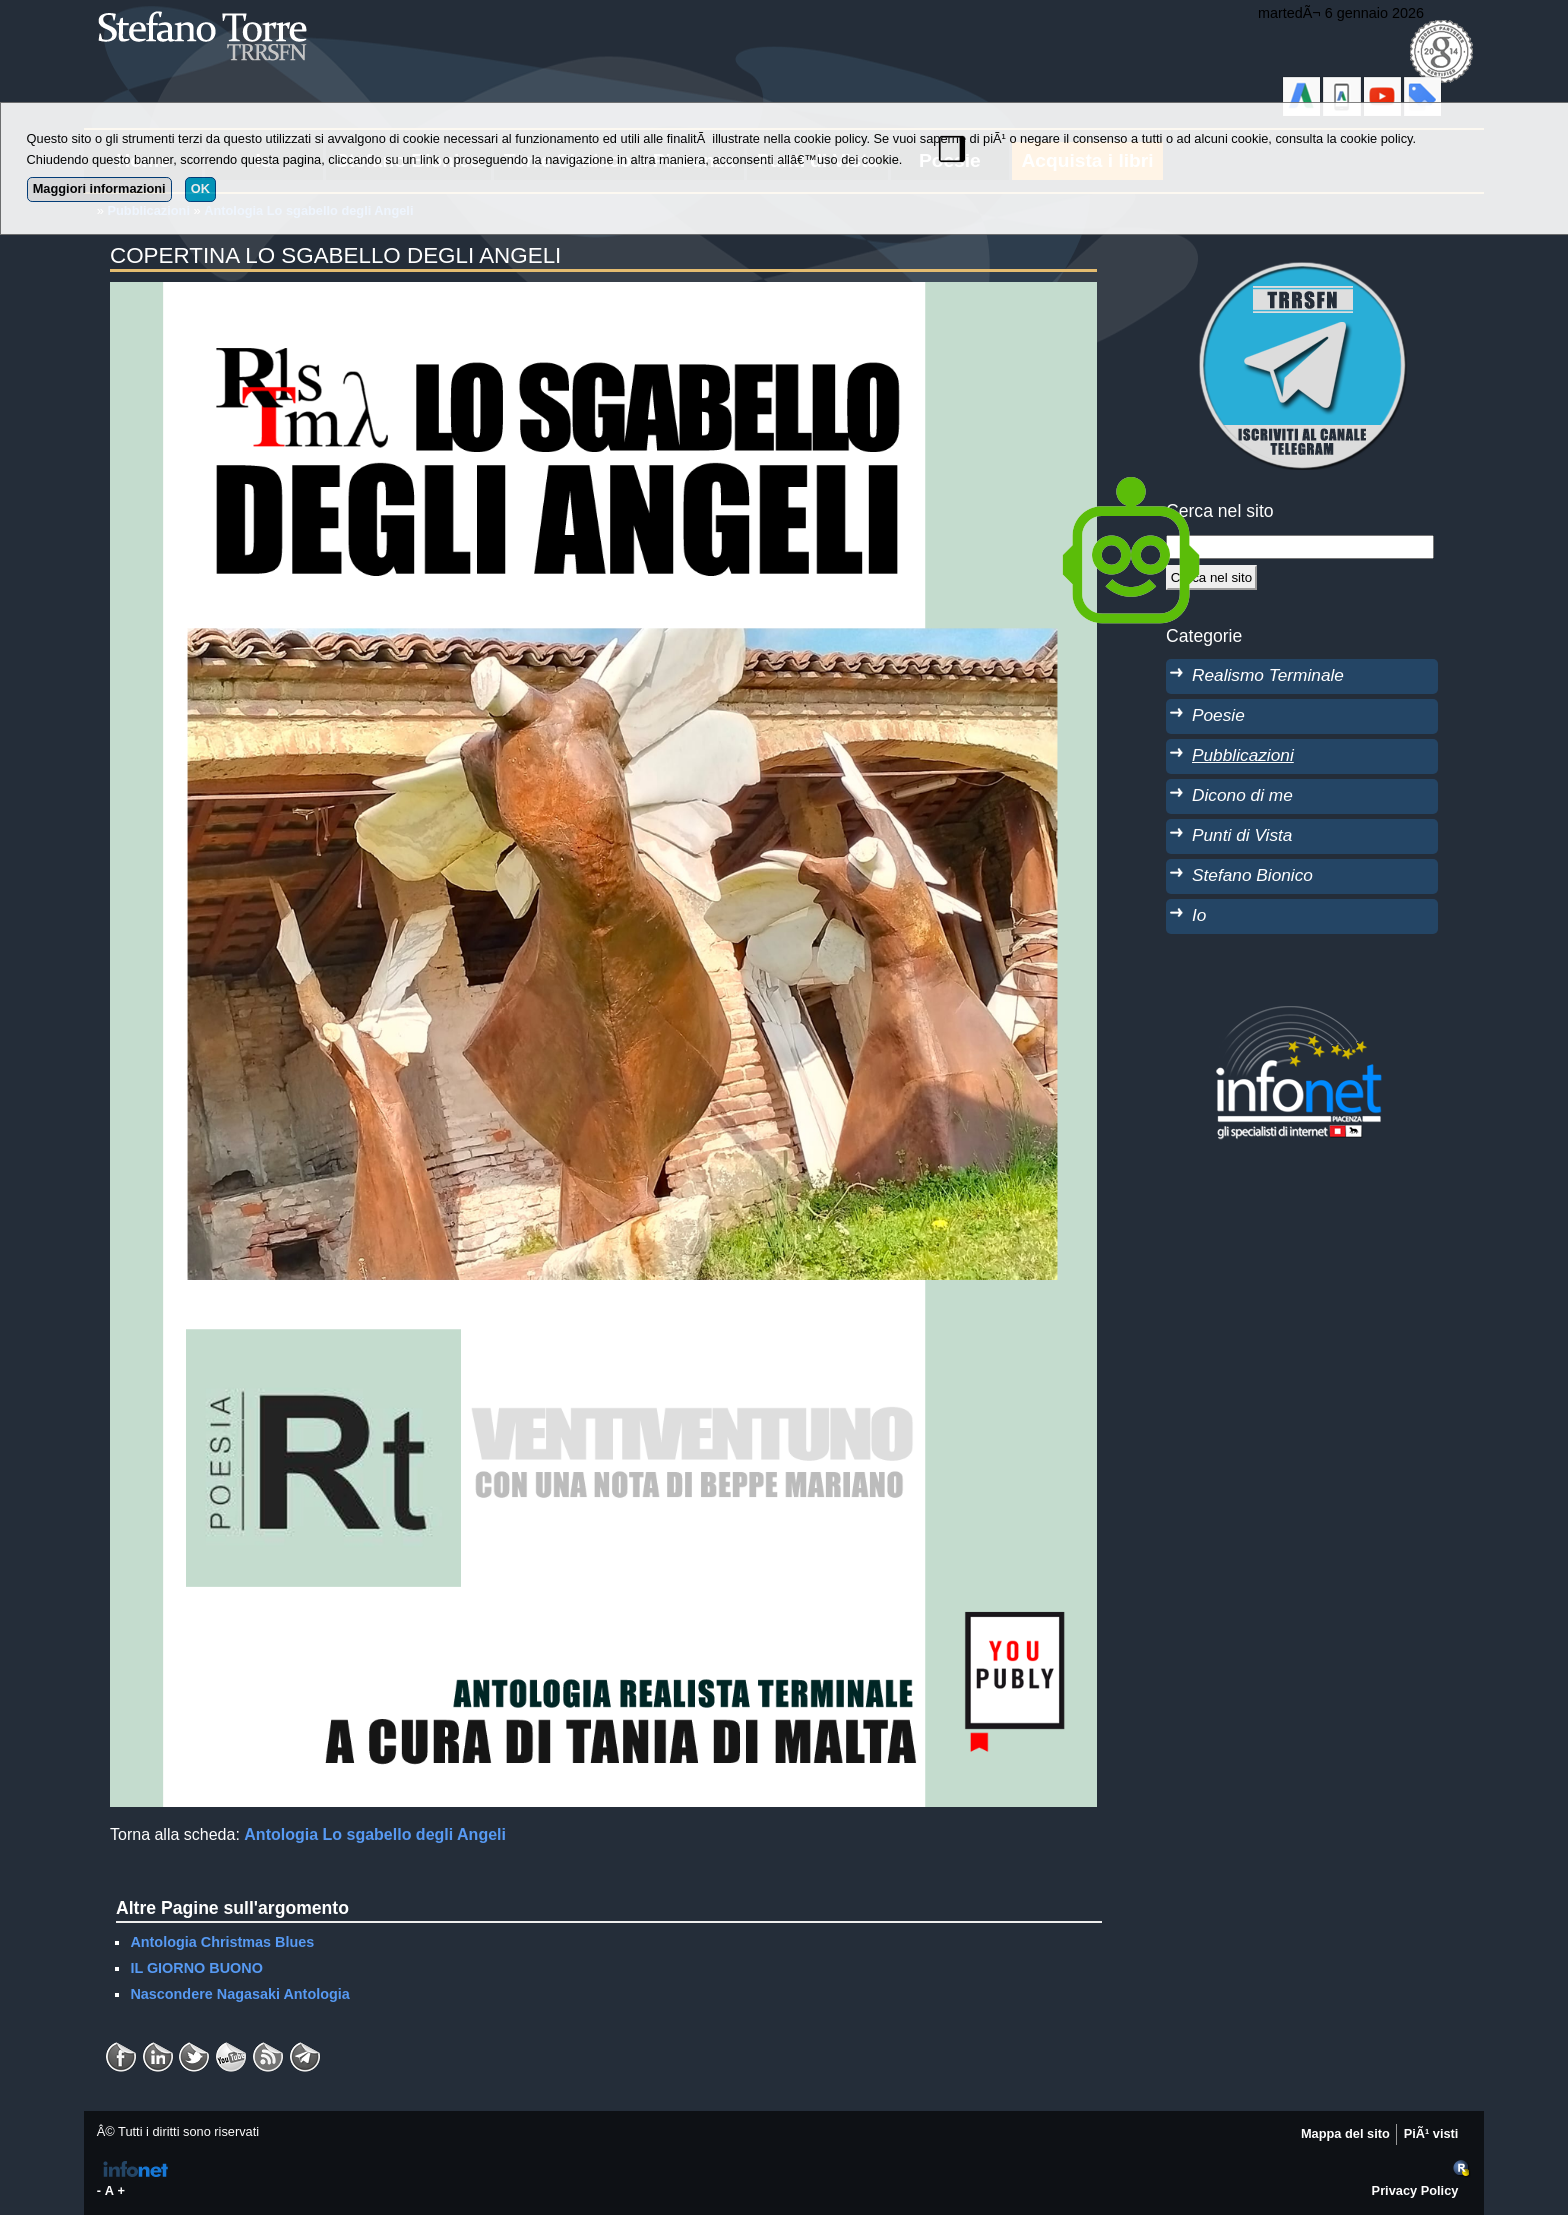  I want to click on access AI or chatbot assistant features, so click(1131, 555).